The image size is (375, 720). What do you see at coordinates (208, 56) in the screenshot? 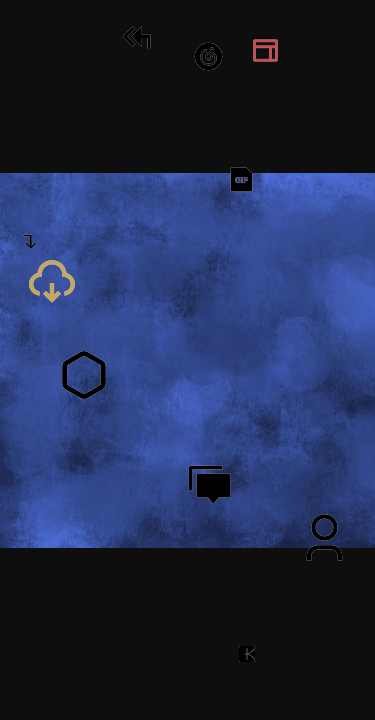
I see `open netease cloud music app` at bounding box center [208, 56].